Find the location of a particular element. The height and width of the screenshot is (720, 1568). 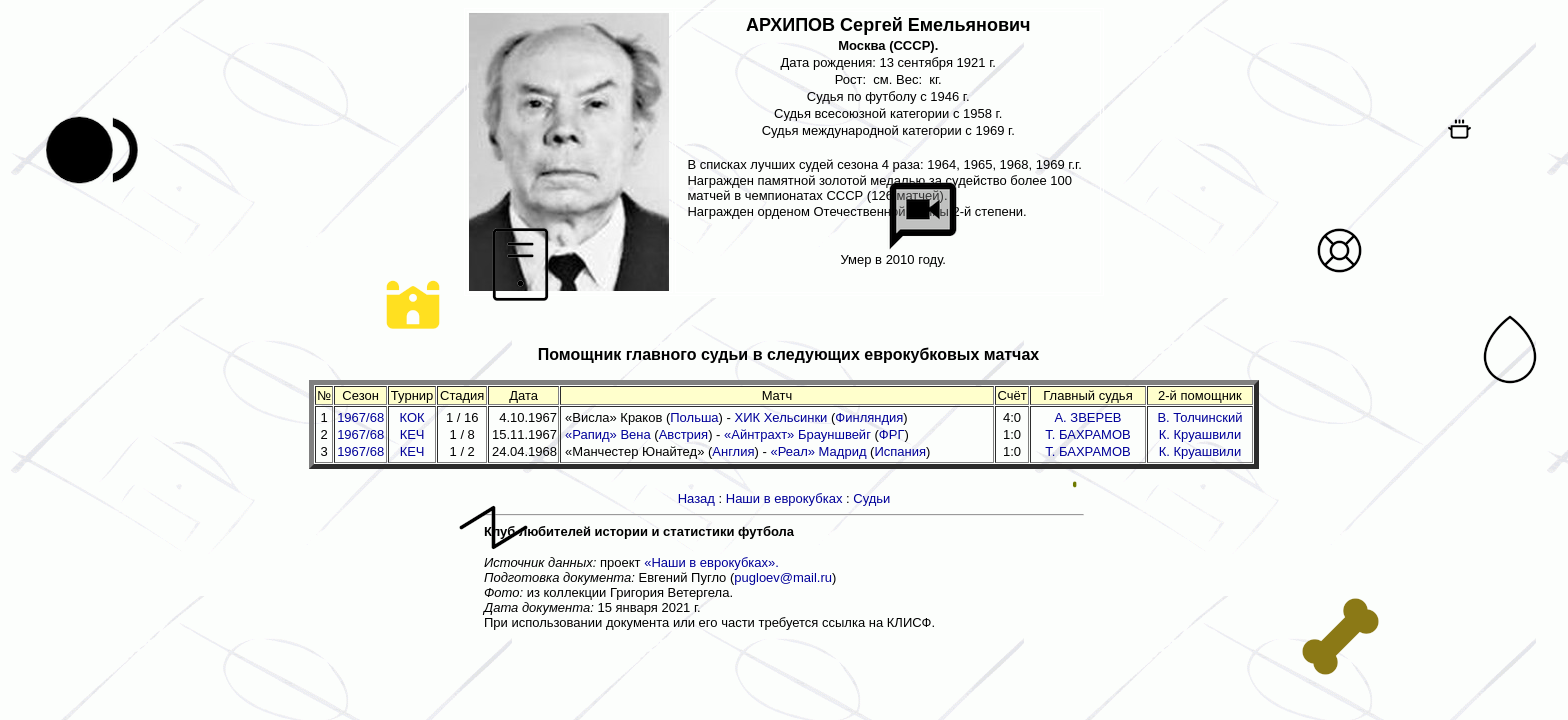

access server or desktop computer settings is located at coordinates (520, 264).